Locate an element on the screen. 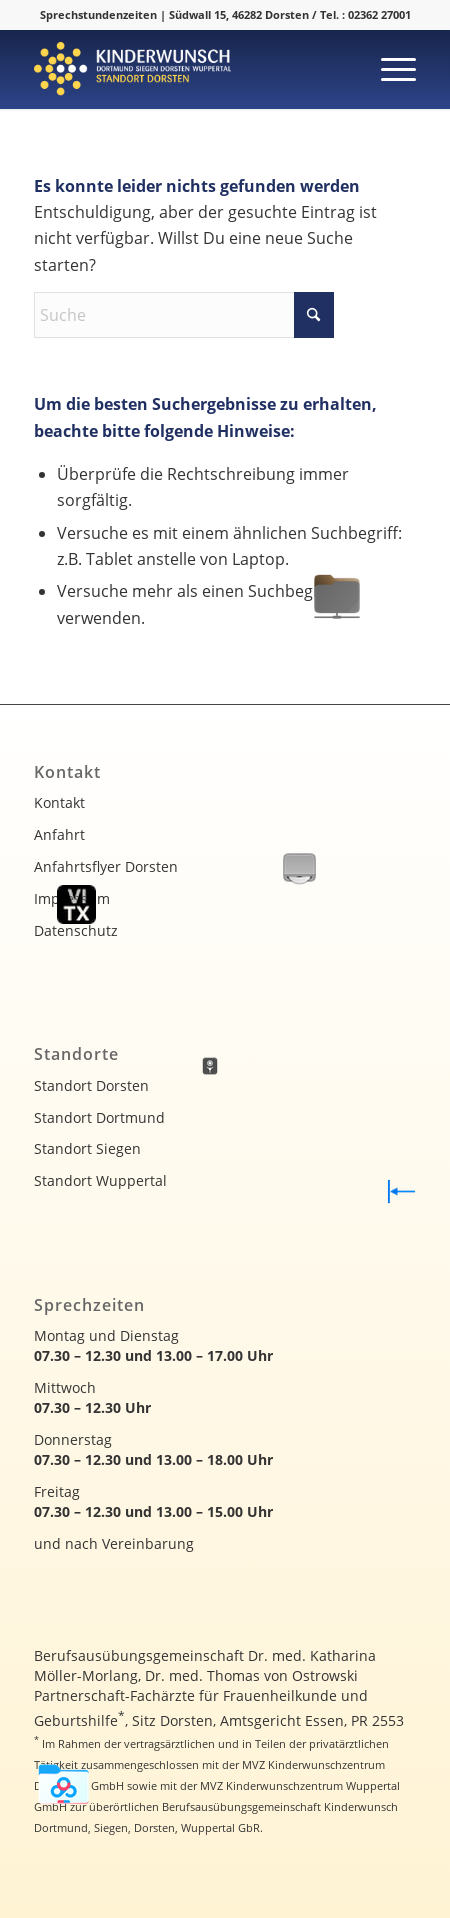  switch to Vietnamese Telex input method is located at coordinates (76, 904).